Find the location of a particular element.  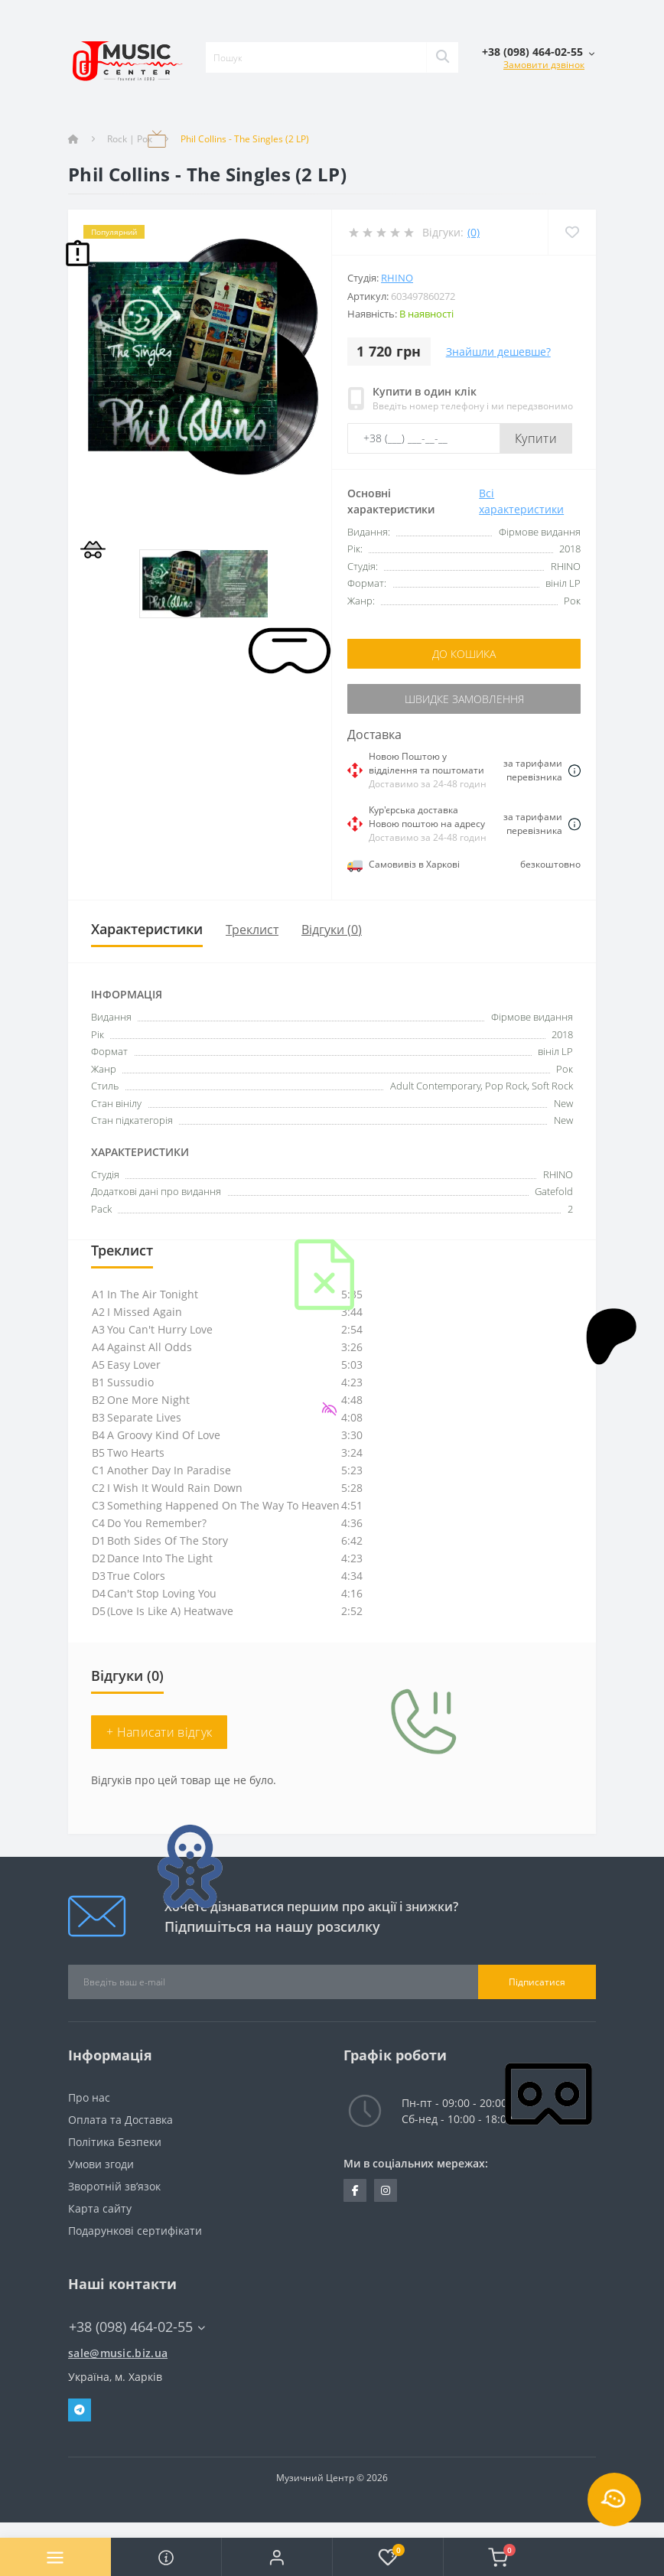

launch virtual reality or VR mode is located at coordinates (548, 2094).